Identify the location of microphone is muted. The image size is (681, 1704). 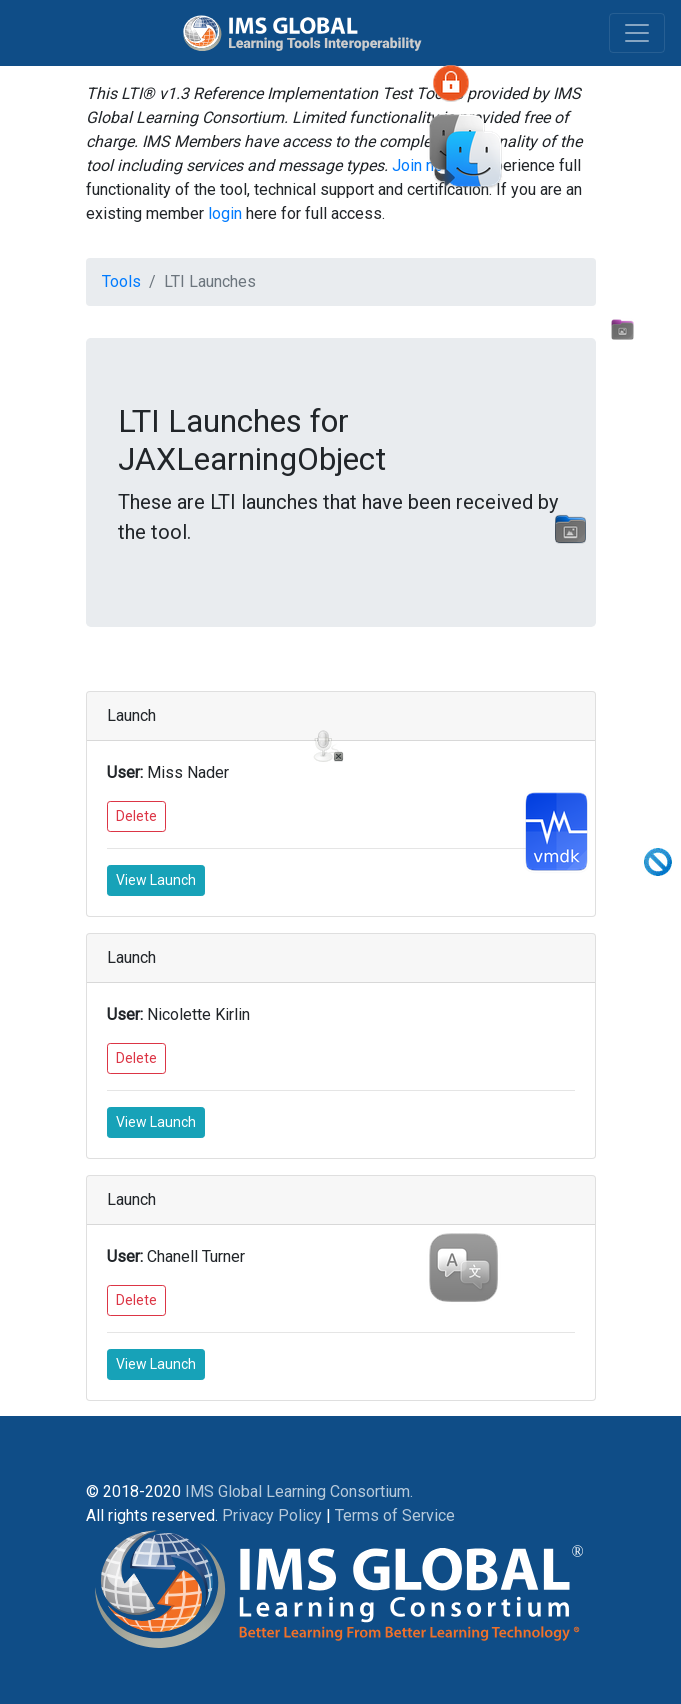
(328, 746).